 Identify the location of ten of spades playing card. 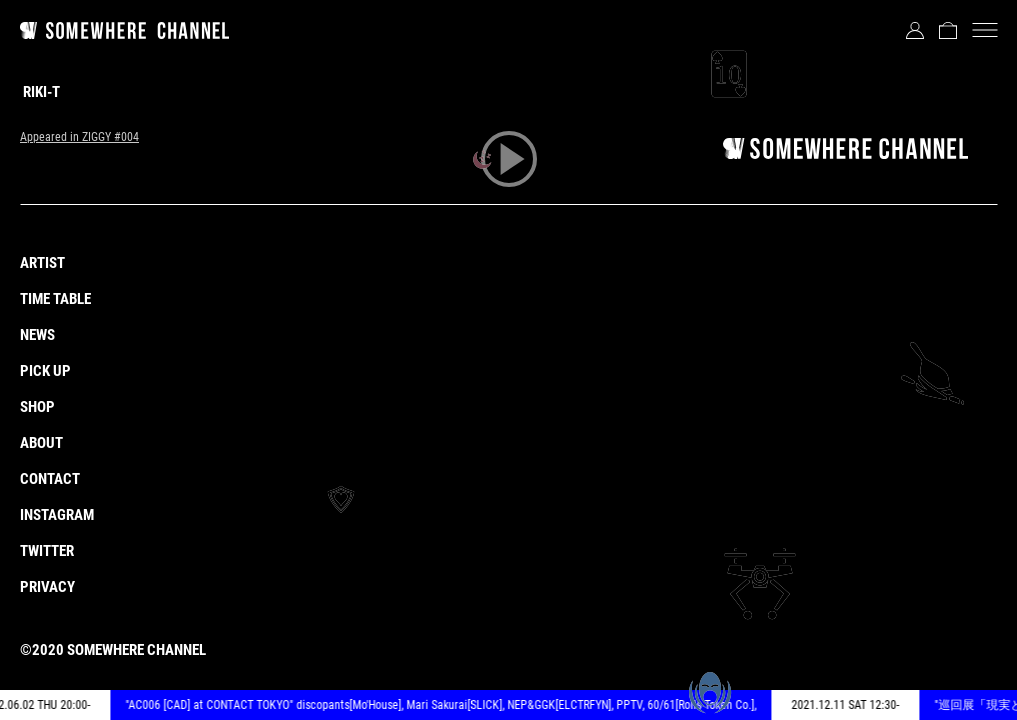
(729, 74).